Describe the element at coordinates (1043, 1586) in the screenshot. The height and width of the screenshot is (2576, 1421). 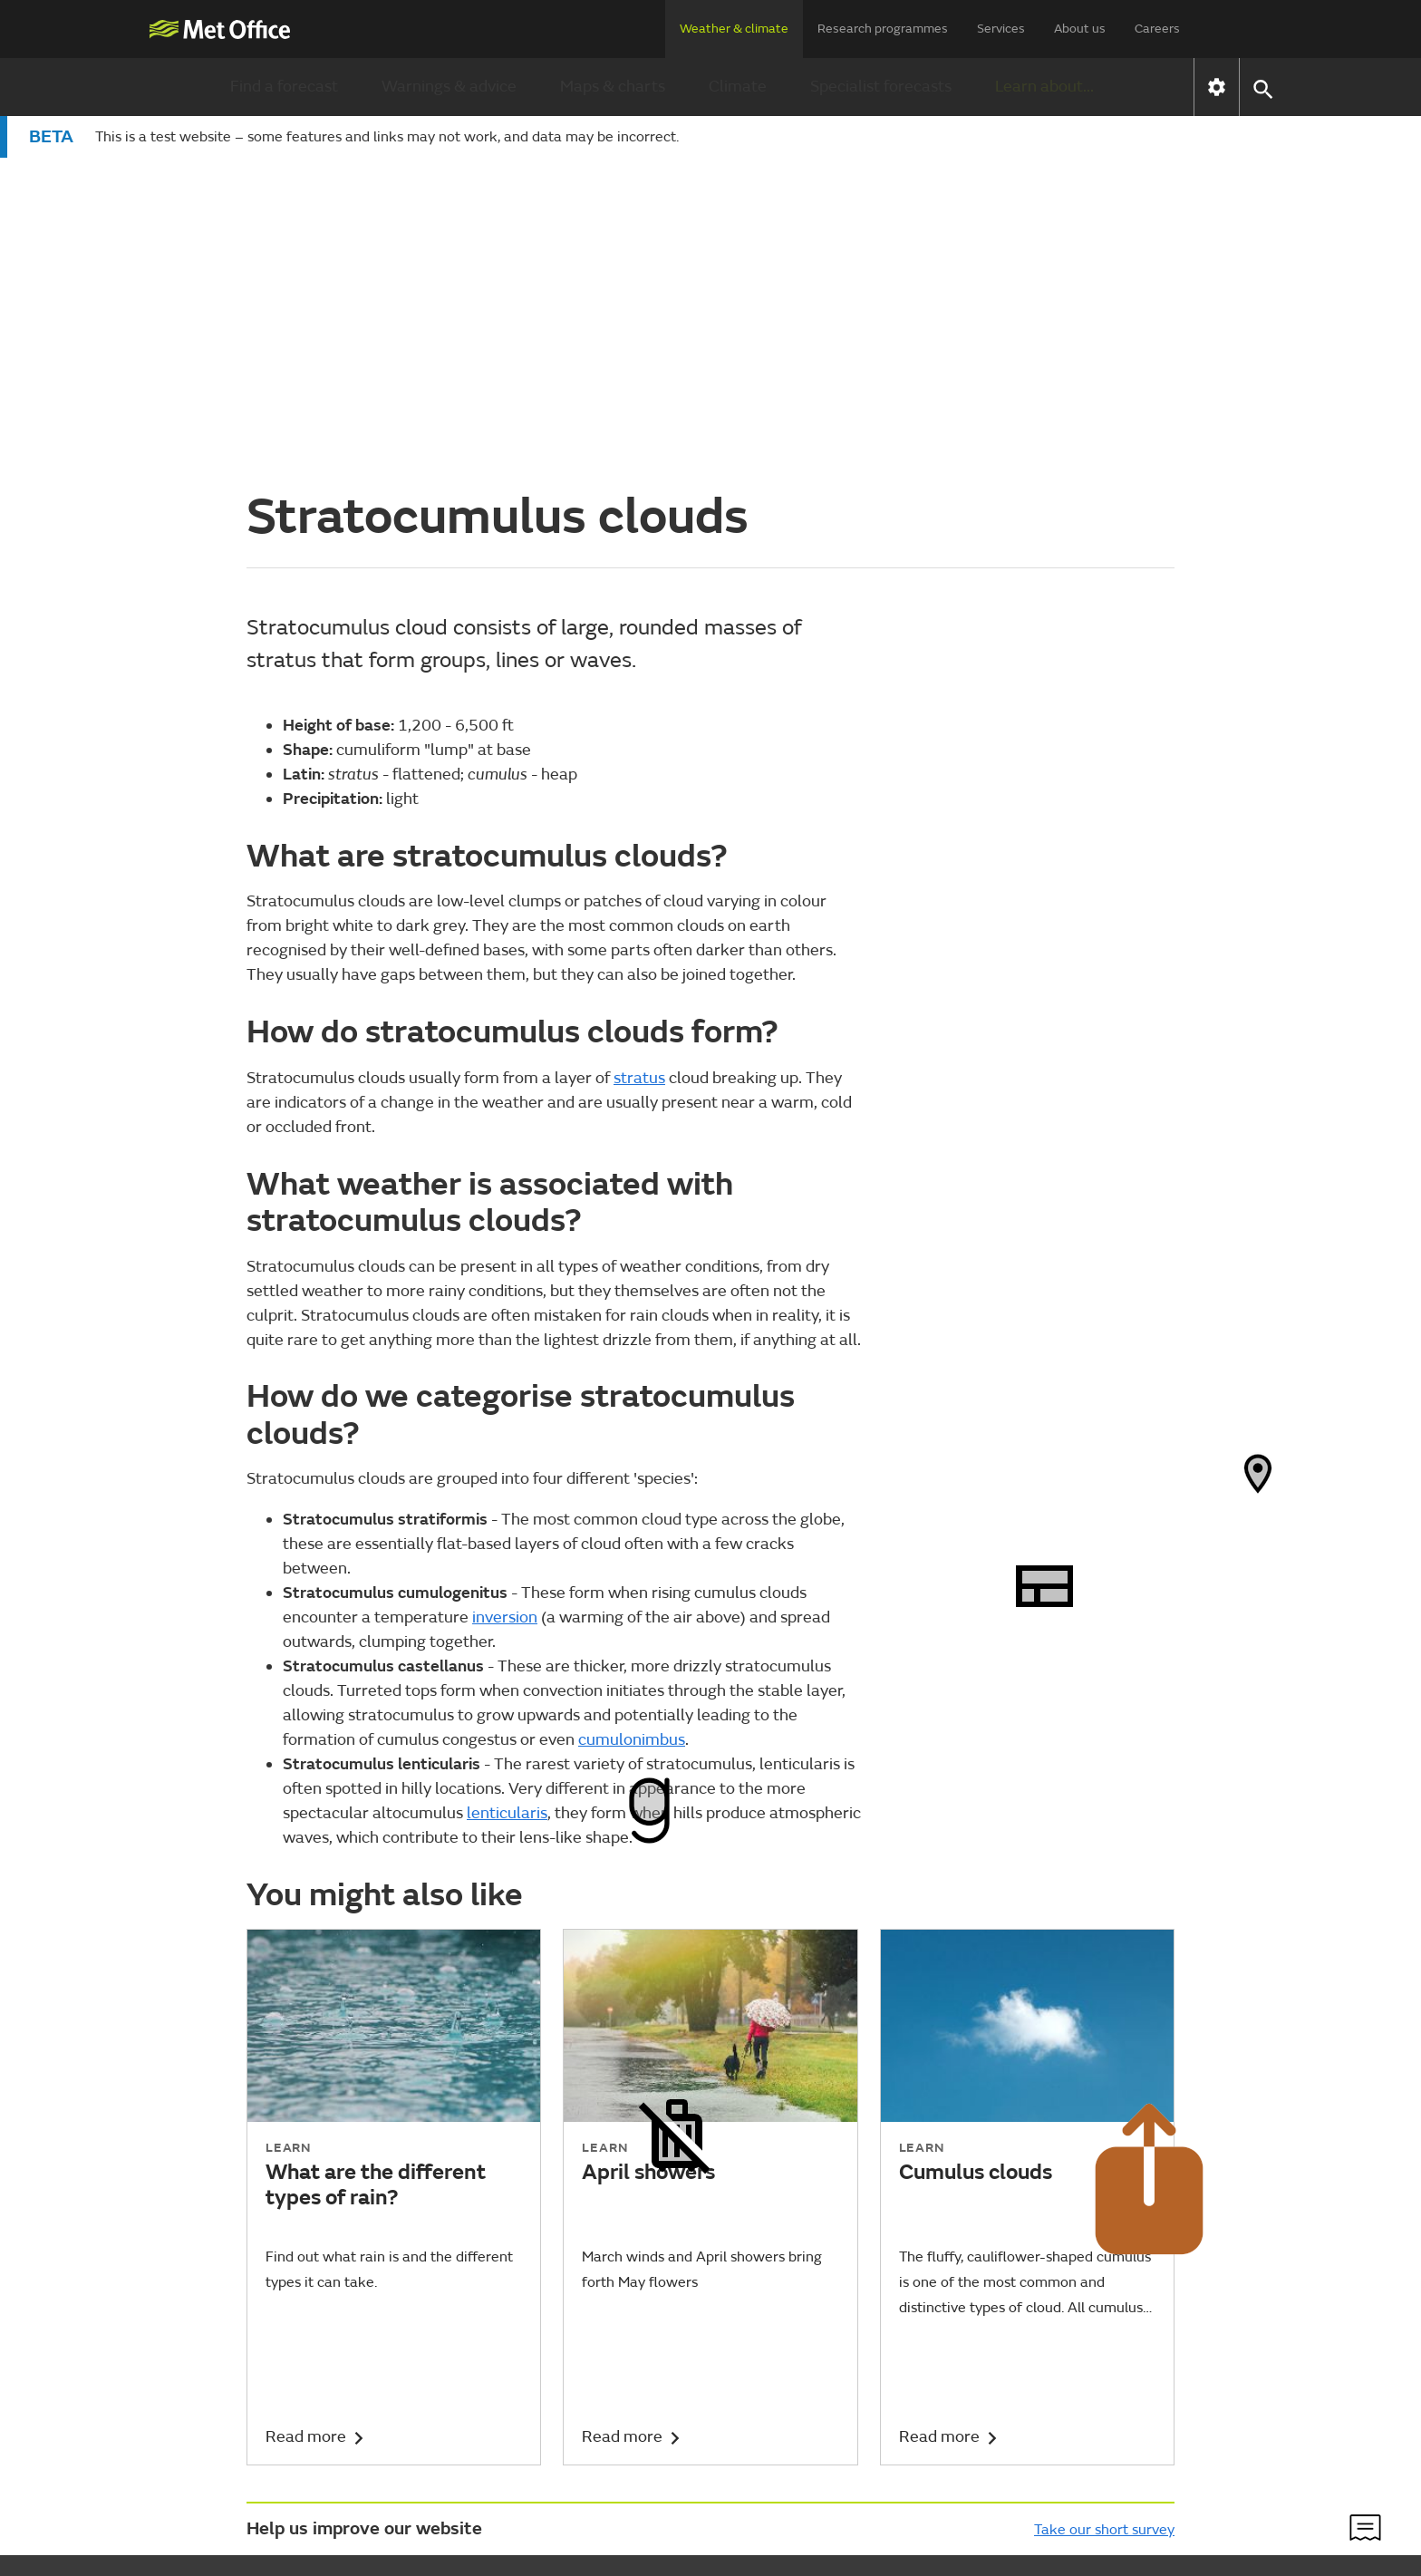
I see `switch to compact view layout` at that location.